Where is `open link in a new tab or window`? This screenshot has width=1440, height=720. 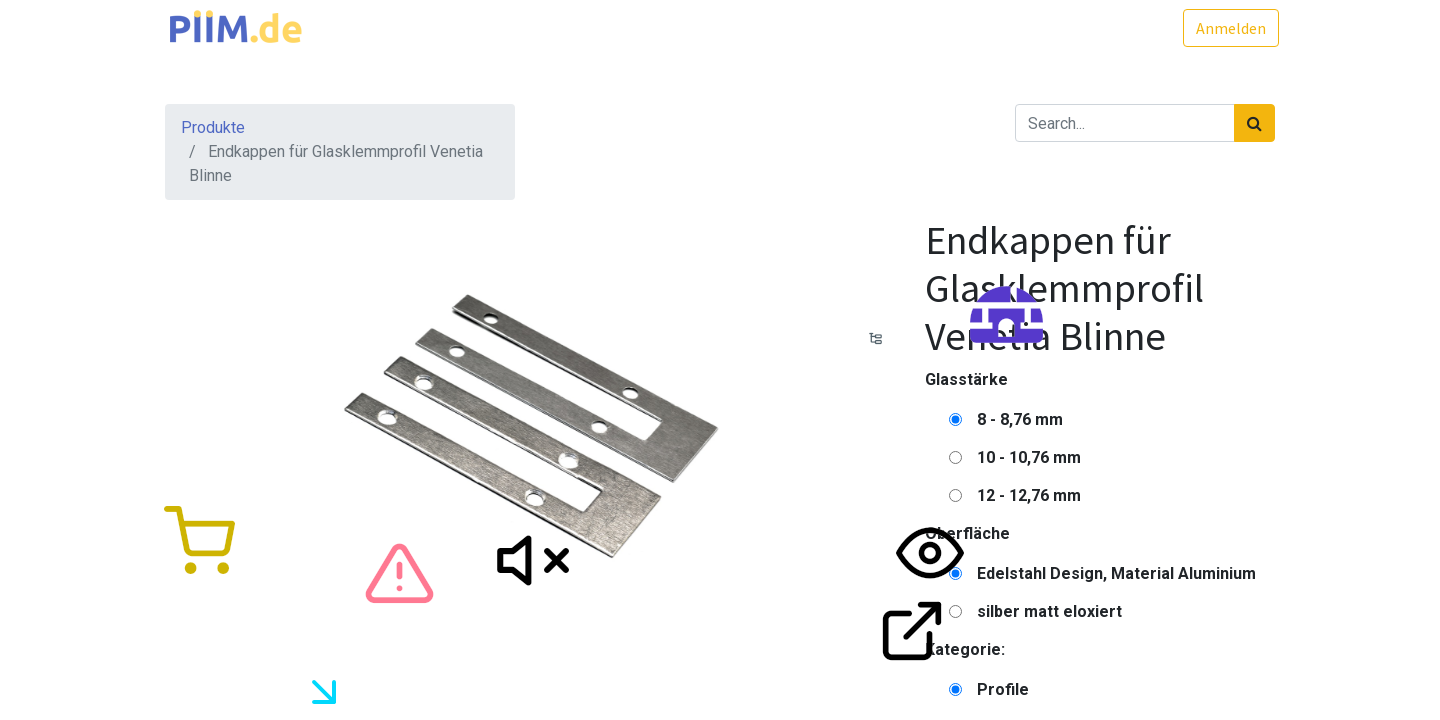 open link in a new tab or window is located at coordinates (912, 631).